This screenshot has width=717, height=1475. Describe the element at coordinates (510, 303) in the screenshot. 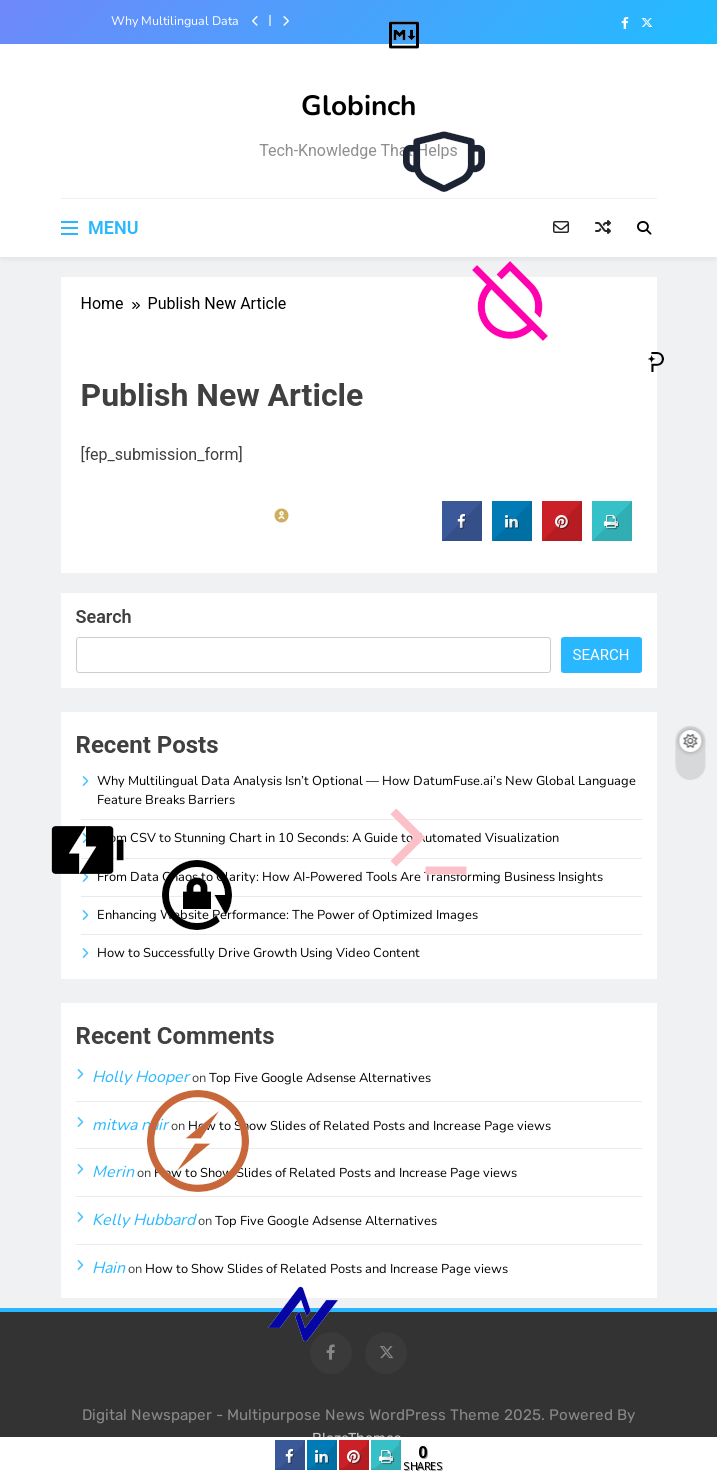

I see `disable blur effect` at that location.